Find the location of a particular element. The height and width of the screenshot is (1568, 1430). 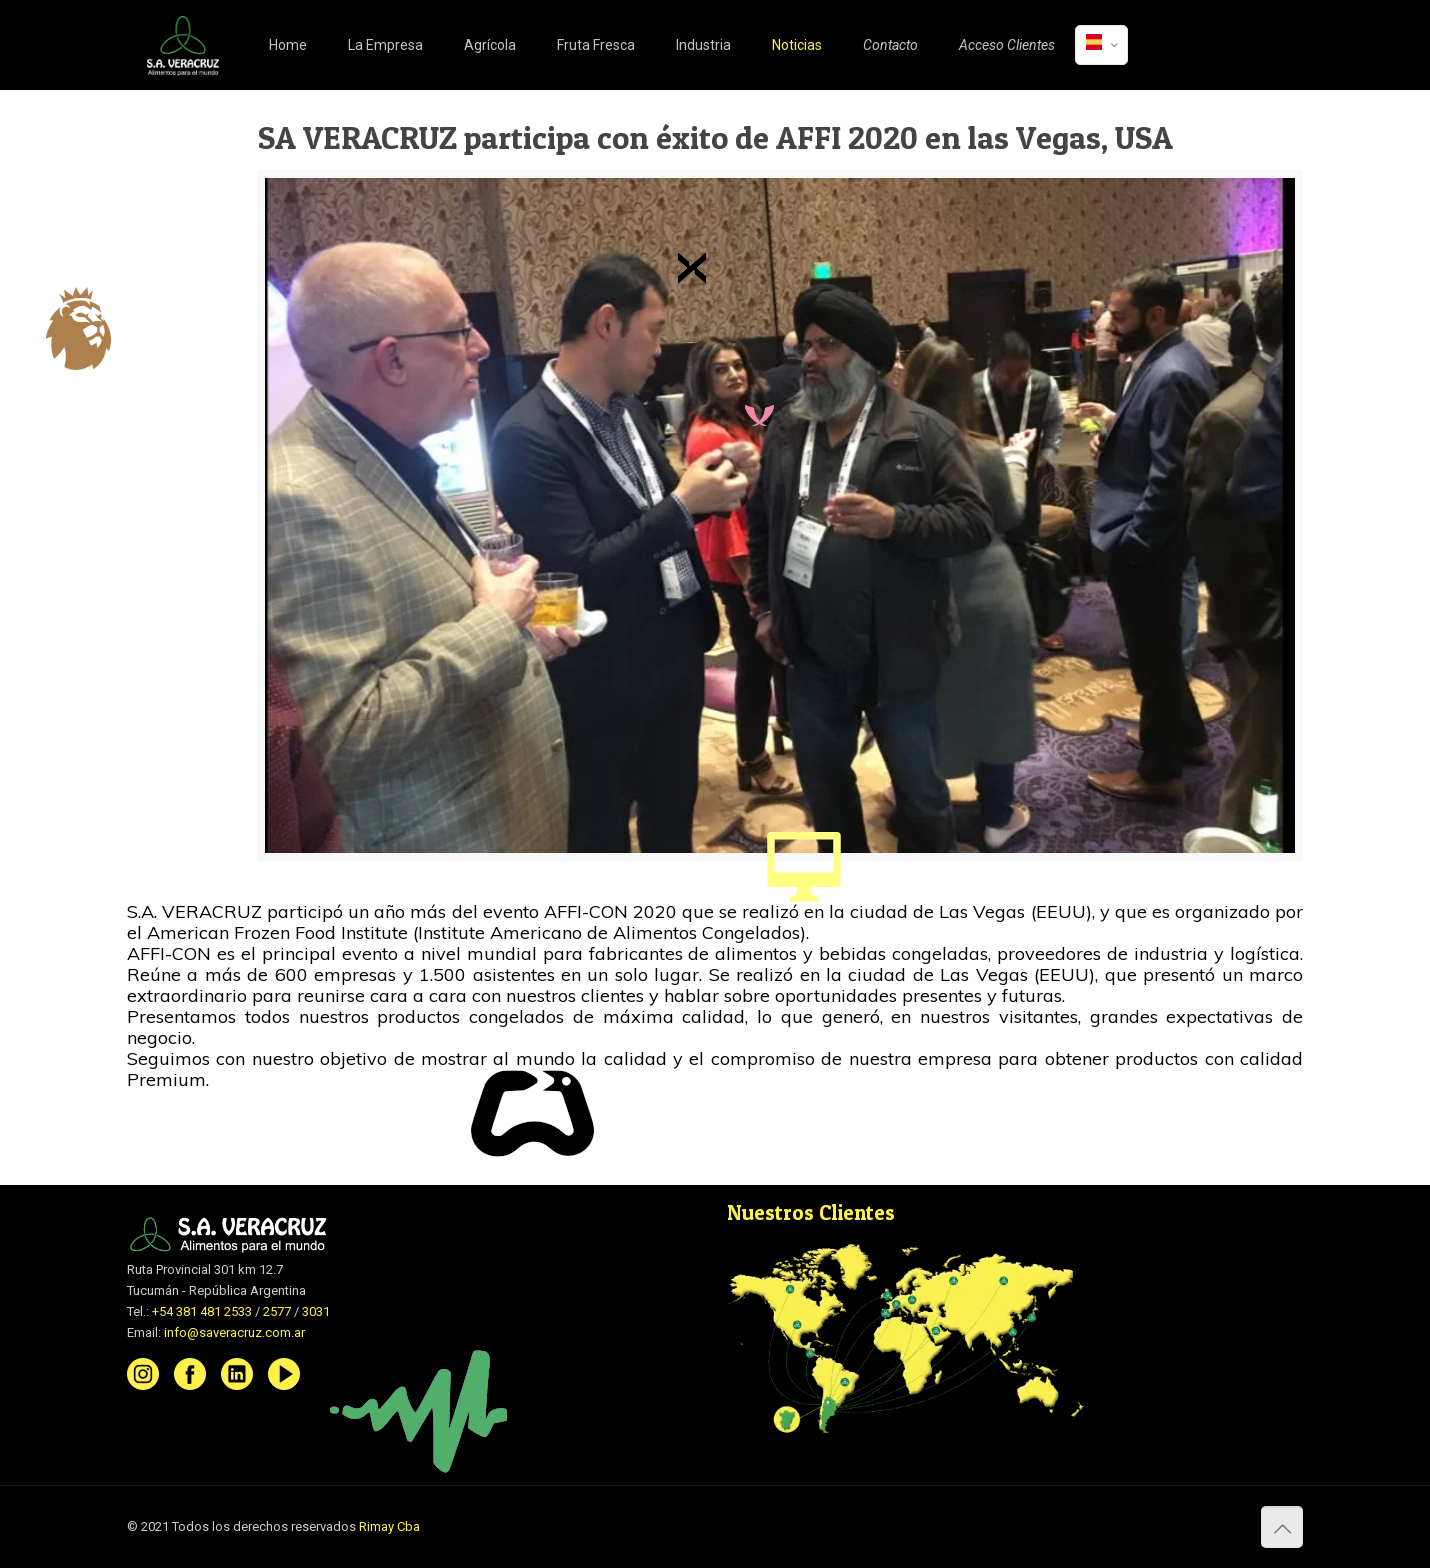

visit wiki.gg website is located at coordinates (532, 1113).